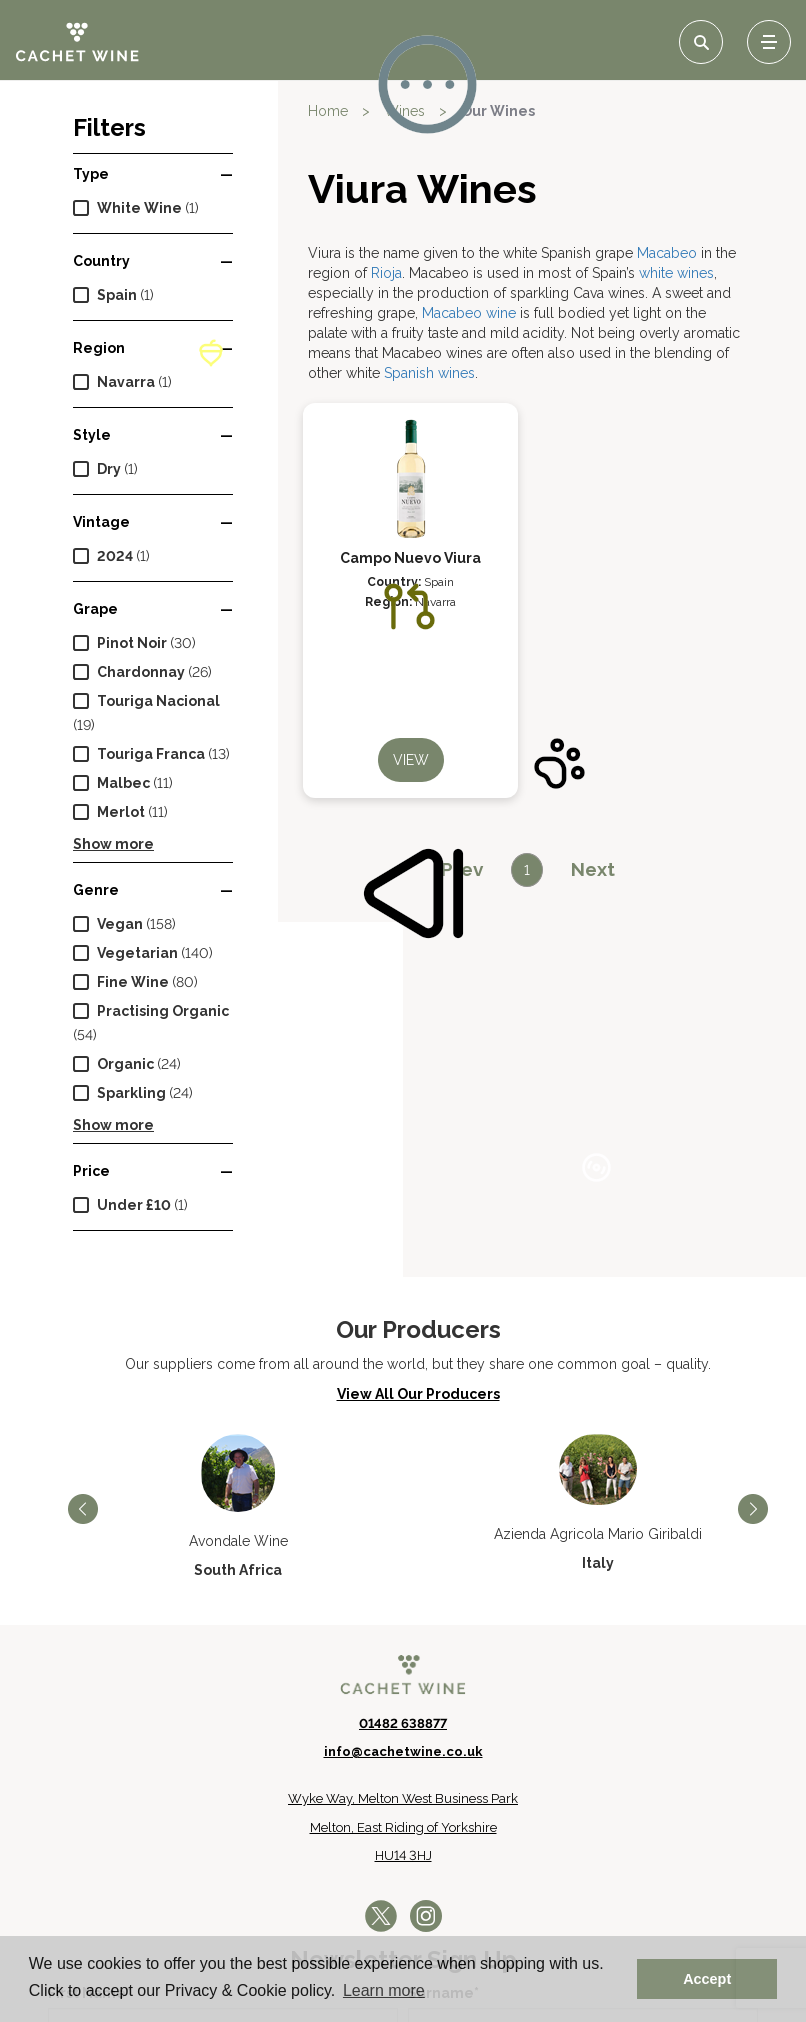  I want to click on access pet-related features or settings, so click(559, 763).